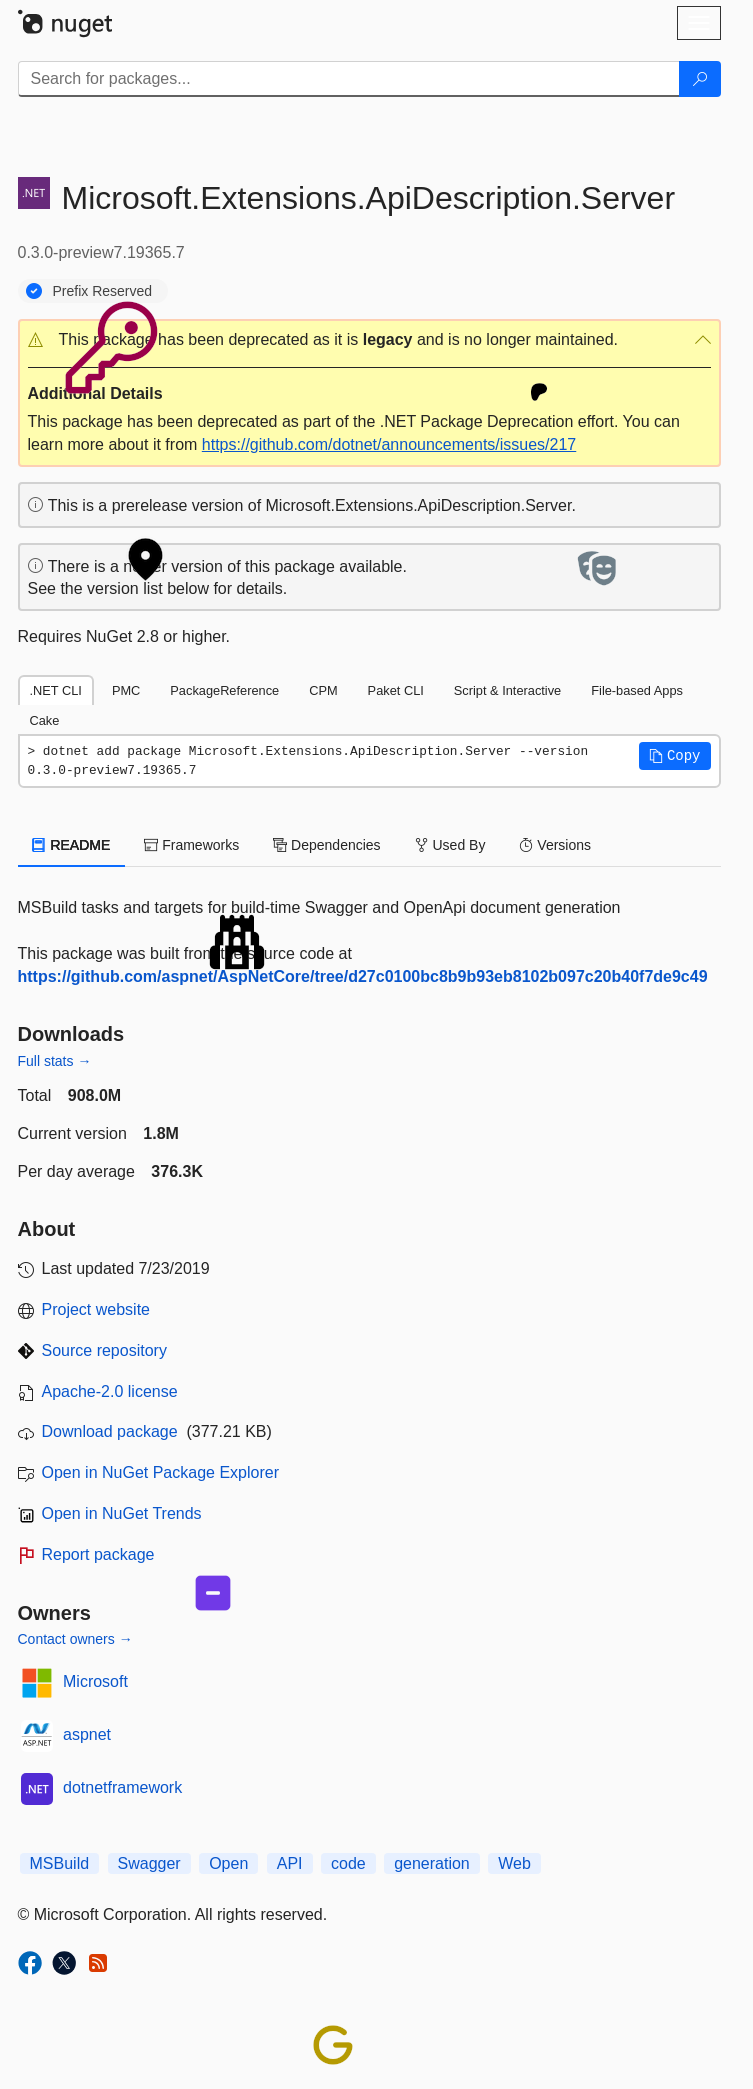 This screenshot has width=753, height=2089. What do you see at coordinates (111, 347) in the screenshot?
I see `access security or authentication settings` at bounding box center [111, 347].